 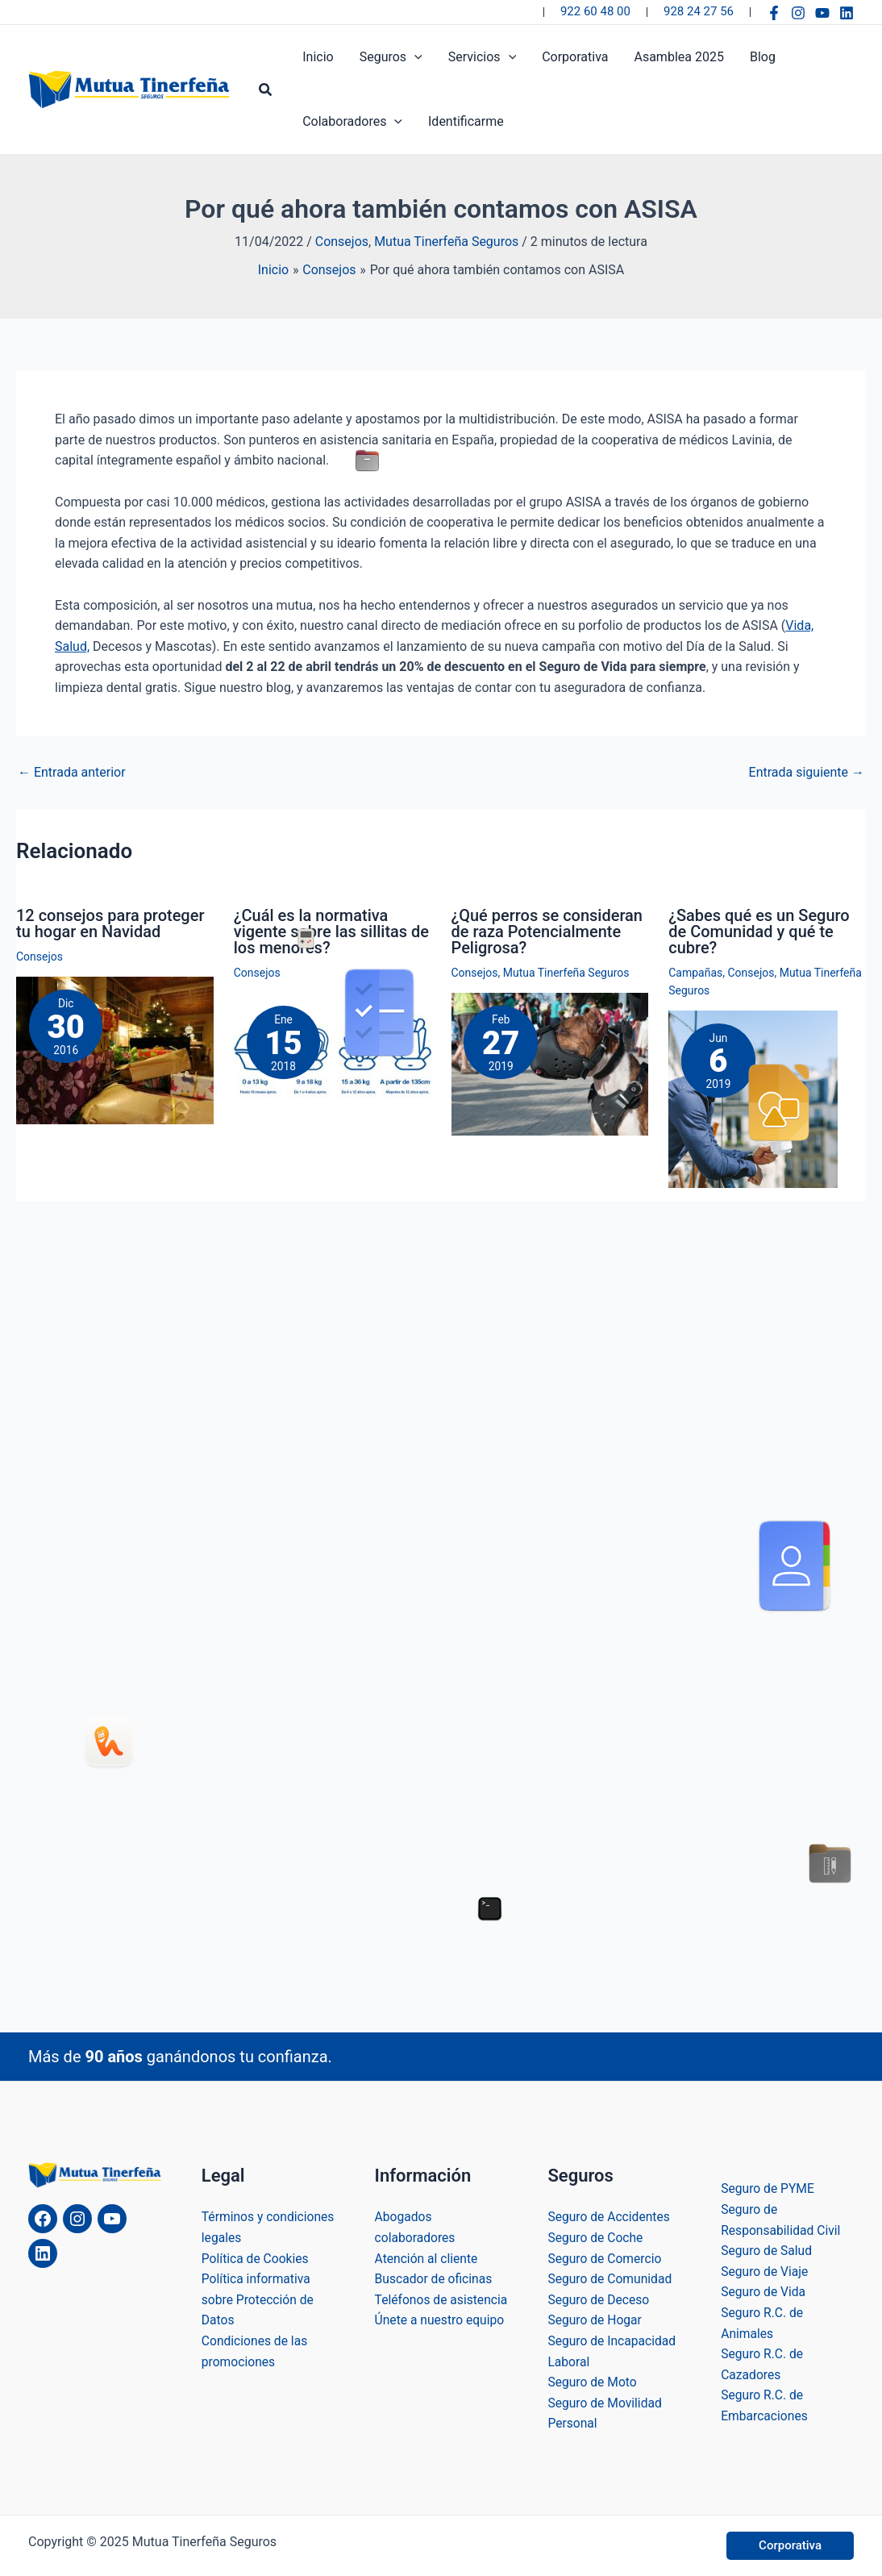 What do you see at coordinates (794, 1565) in the screenshot?
I see `open the address book app` at bounding box center [794, 1565].